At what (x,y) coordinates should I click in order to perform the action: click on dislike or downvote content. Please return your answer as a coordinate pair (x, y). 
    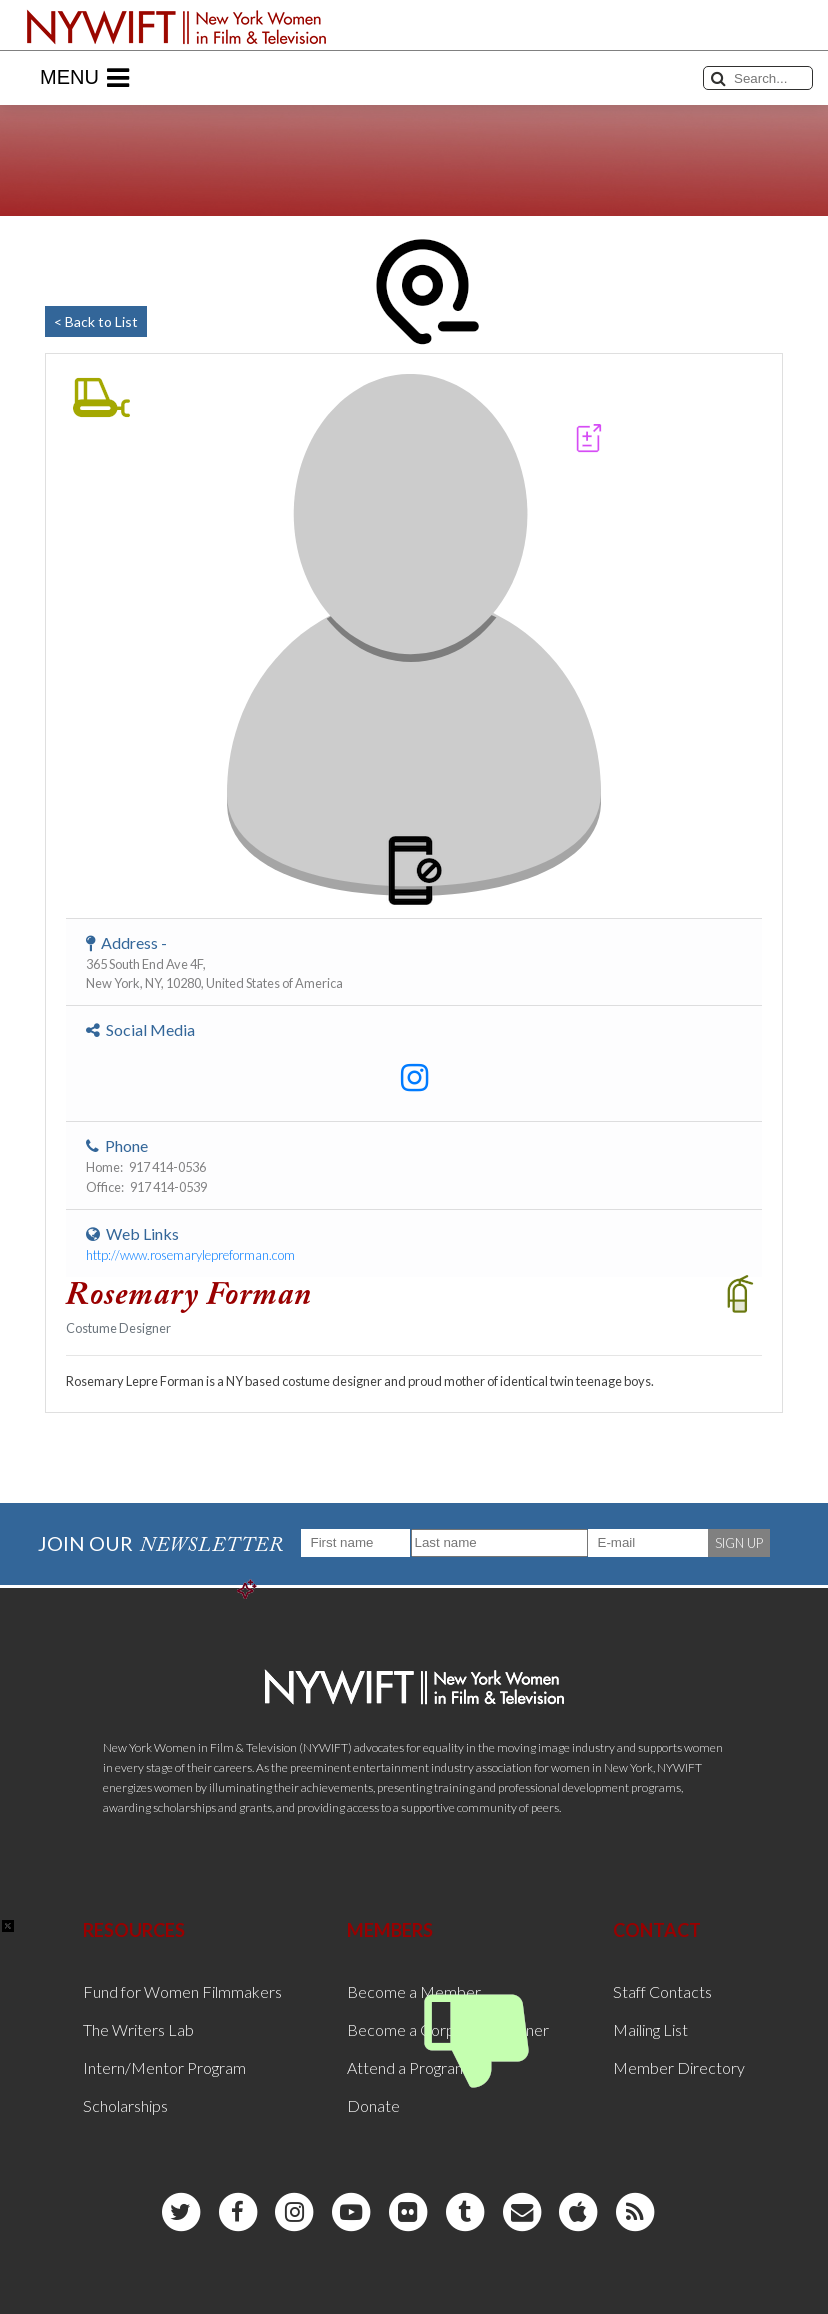
    Looking at the image, I should click on (476, 2035).